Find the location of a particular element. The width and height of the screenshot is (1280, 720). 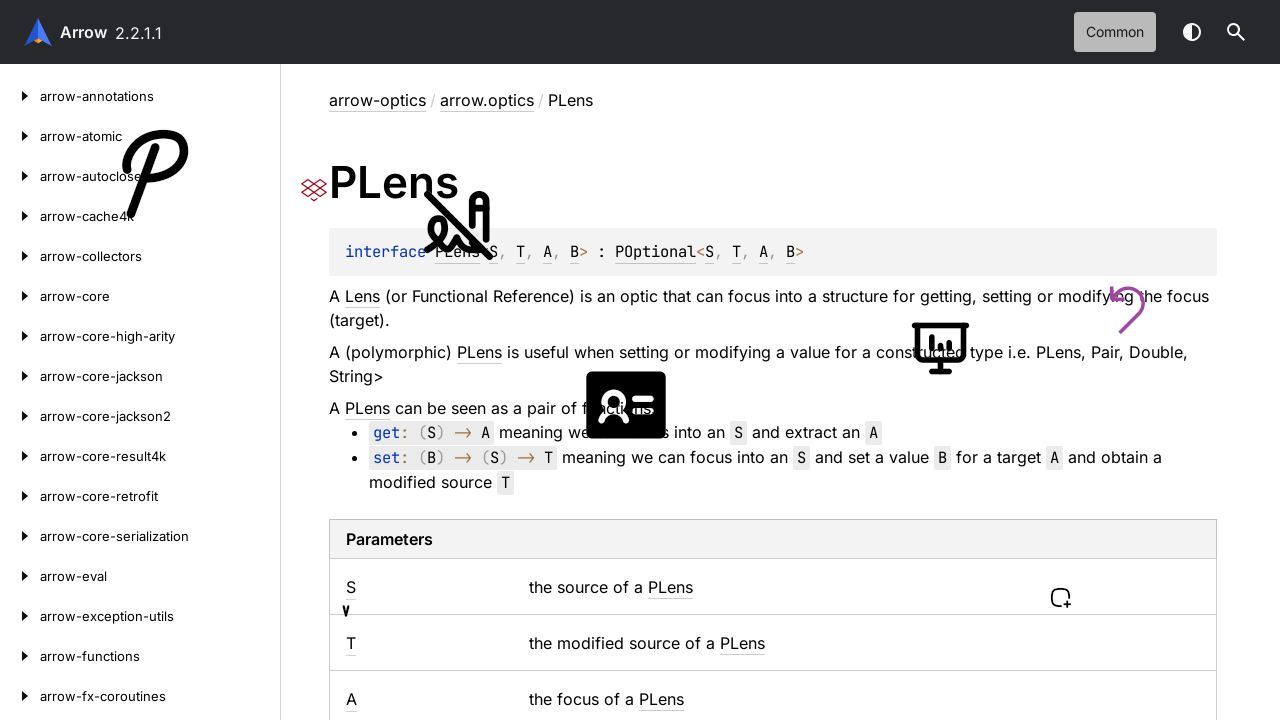

indicates a "v" keyboard shortcut or hotkey is located at coordinates (346, 611).